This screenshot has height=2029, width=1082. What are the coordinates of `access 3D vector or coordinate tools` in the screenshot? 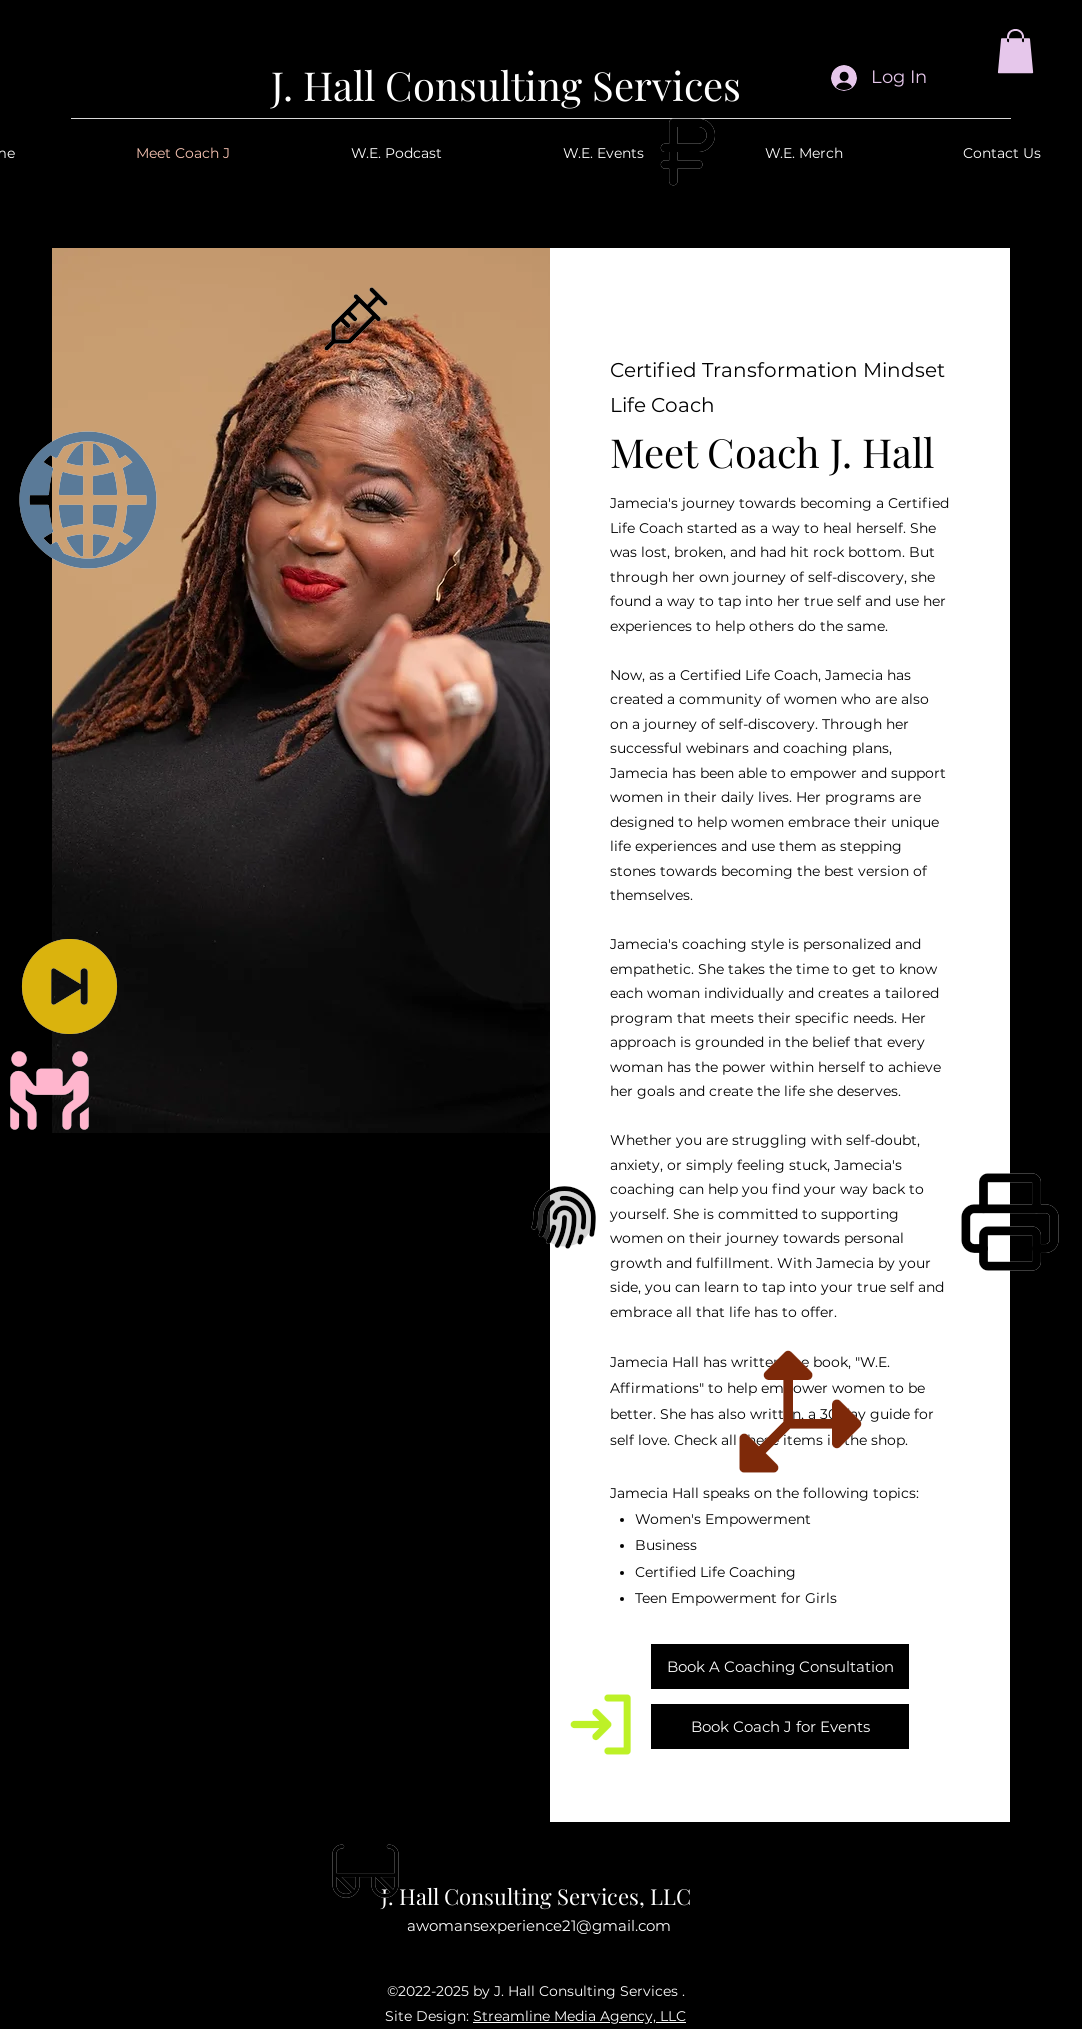 It's located at (793, 1419).